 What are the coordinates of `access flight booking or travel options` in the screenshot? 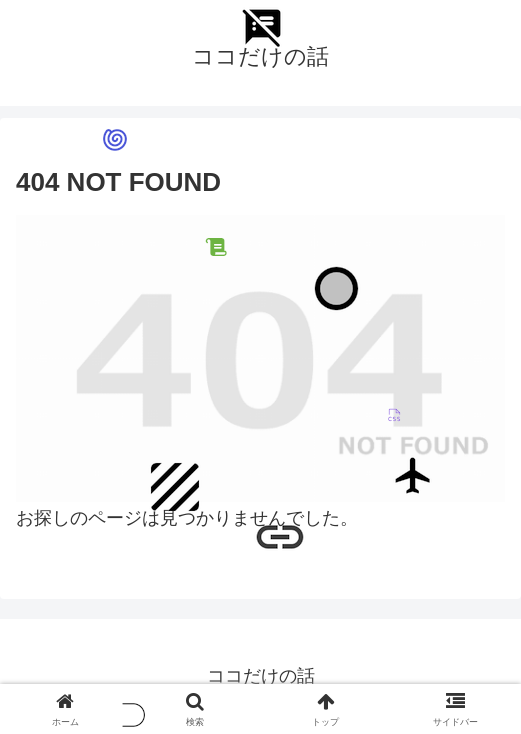 It's located at (413, 475).